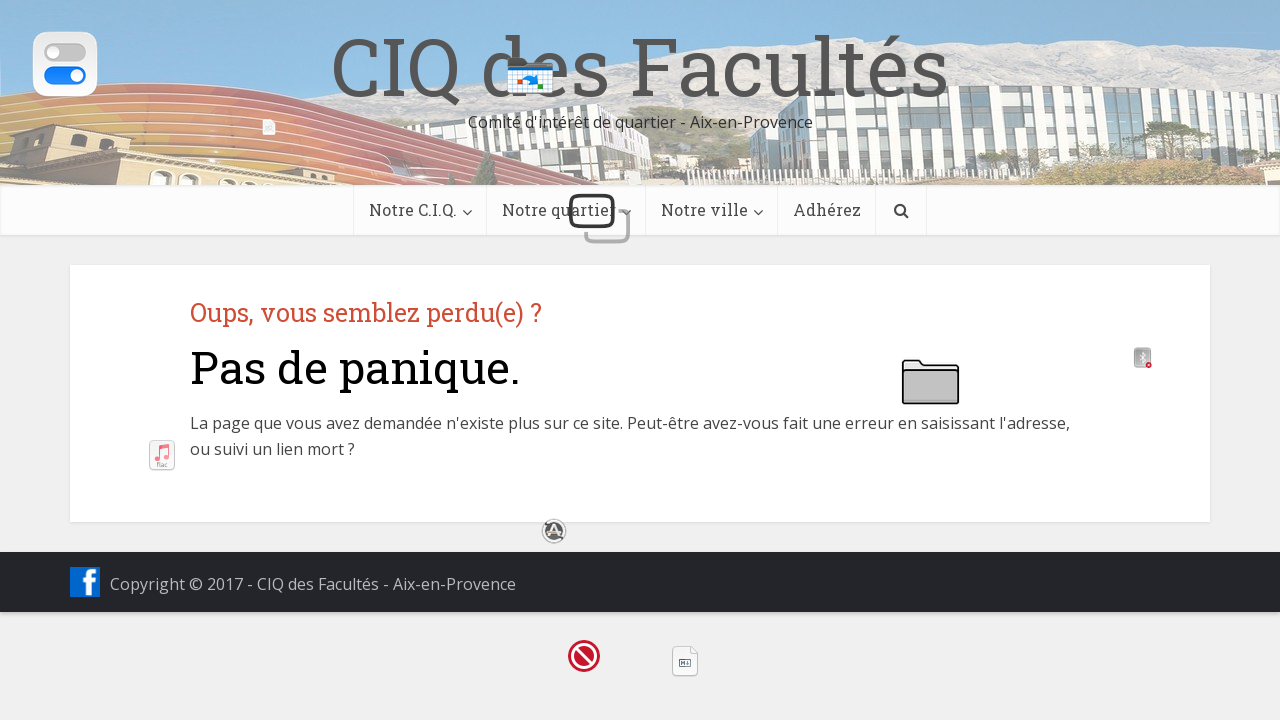  Describe the element at coordinates (930, 381) in the screenshot. I see `access a mail folder in the sidebar` at that location.